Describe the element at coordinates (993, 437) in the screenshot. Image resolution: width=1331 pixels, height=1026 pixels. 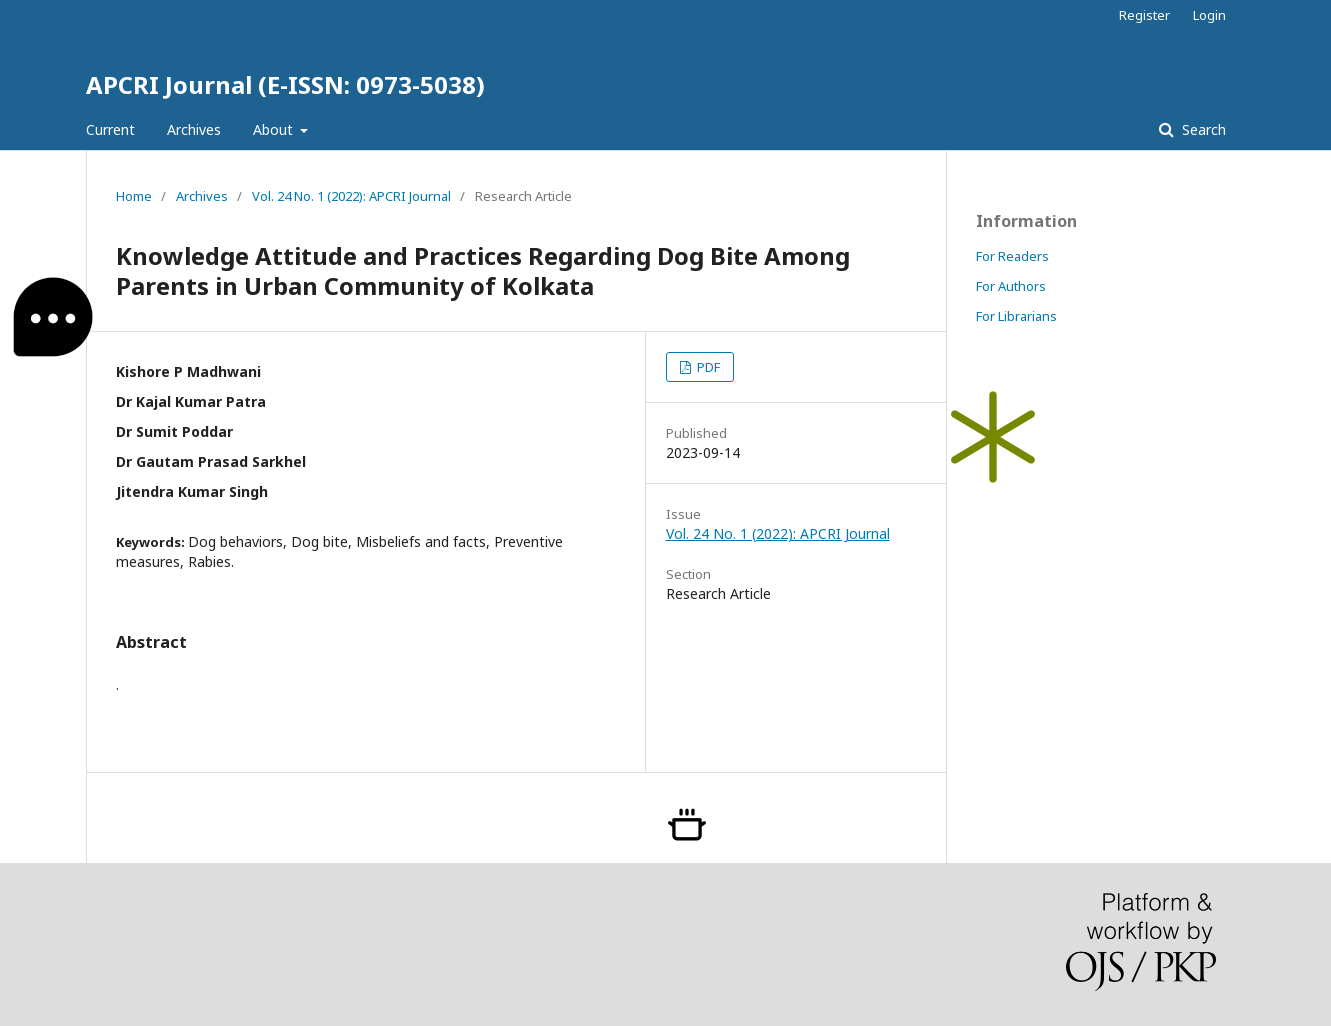
I see `indicates a required field in a form` at that location.